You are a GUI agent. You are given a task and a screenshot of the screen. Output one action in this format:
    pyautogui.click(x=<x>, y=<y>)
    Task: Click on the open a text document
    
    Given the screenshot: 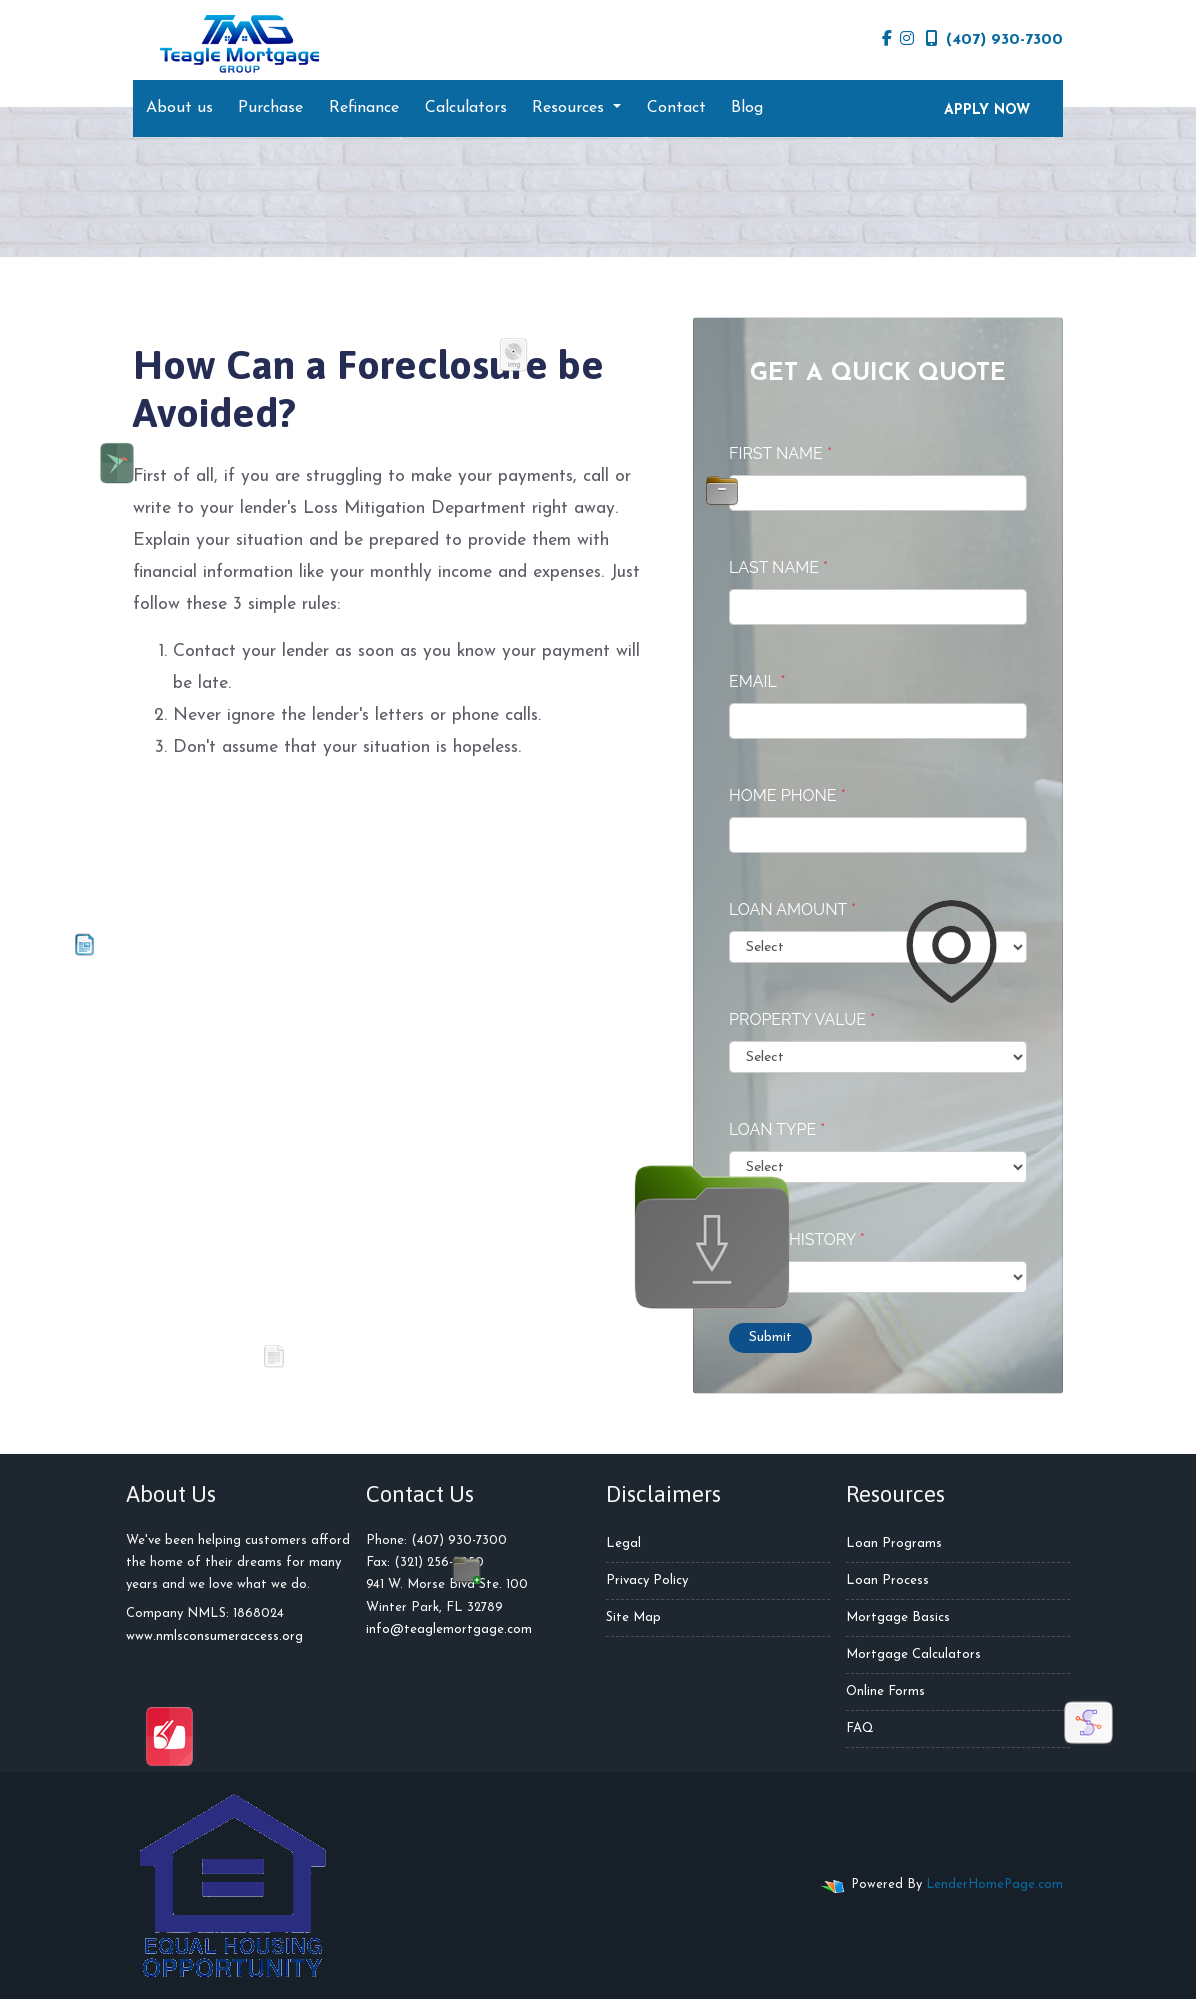 What is the action you would take?
    pyautogui.click(x=274, y=1356)
    